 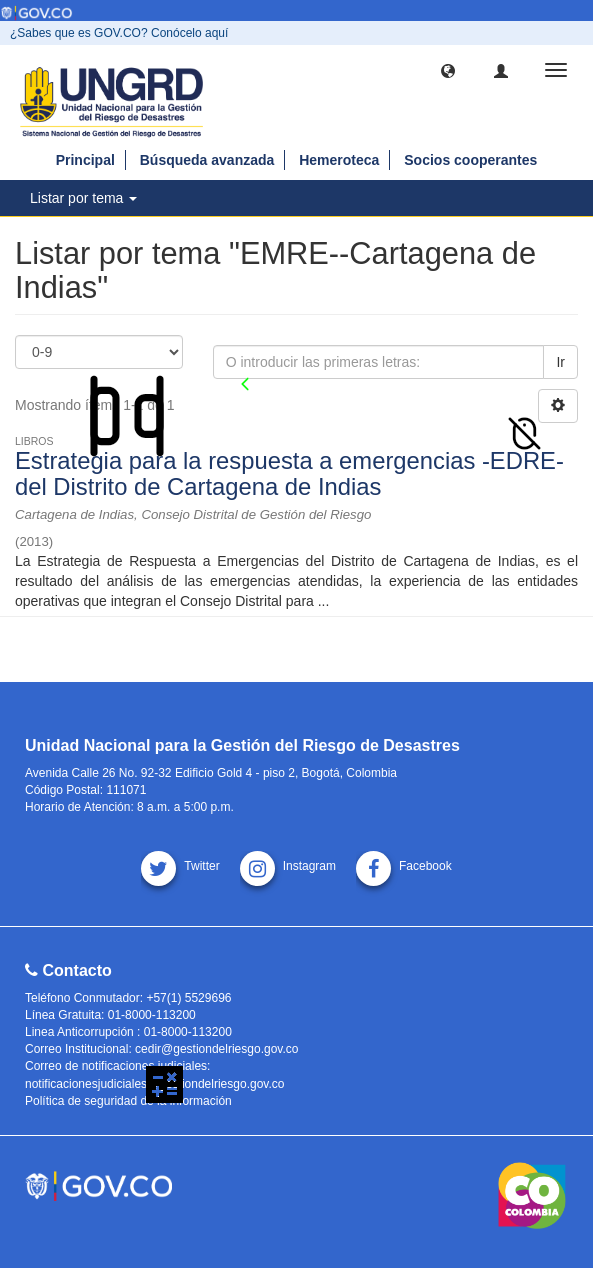 I want to click on open calculator app, so click(x=164, y=1084).